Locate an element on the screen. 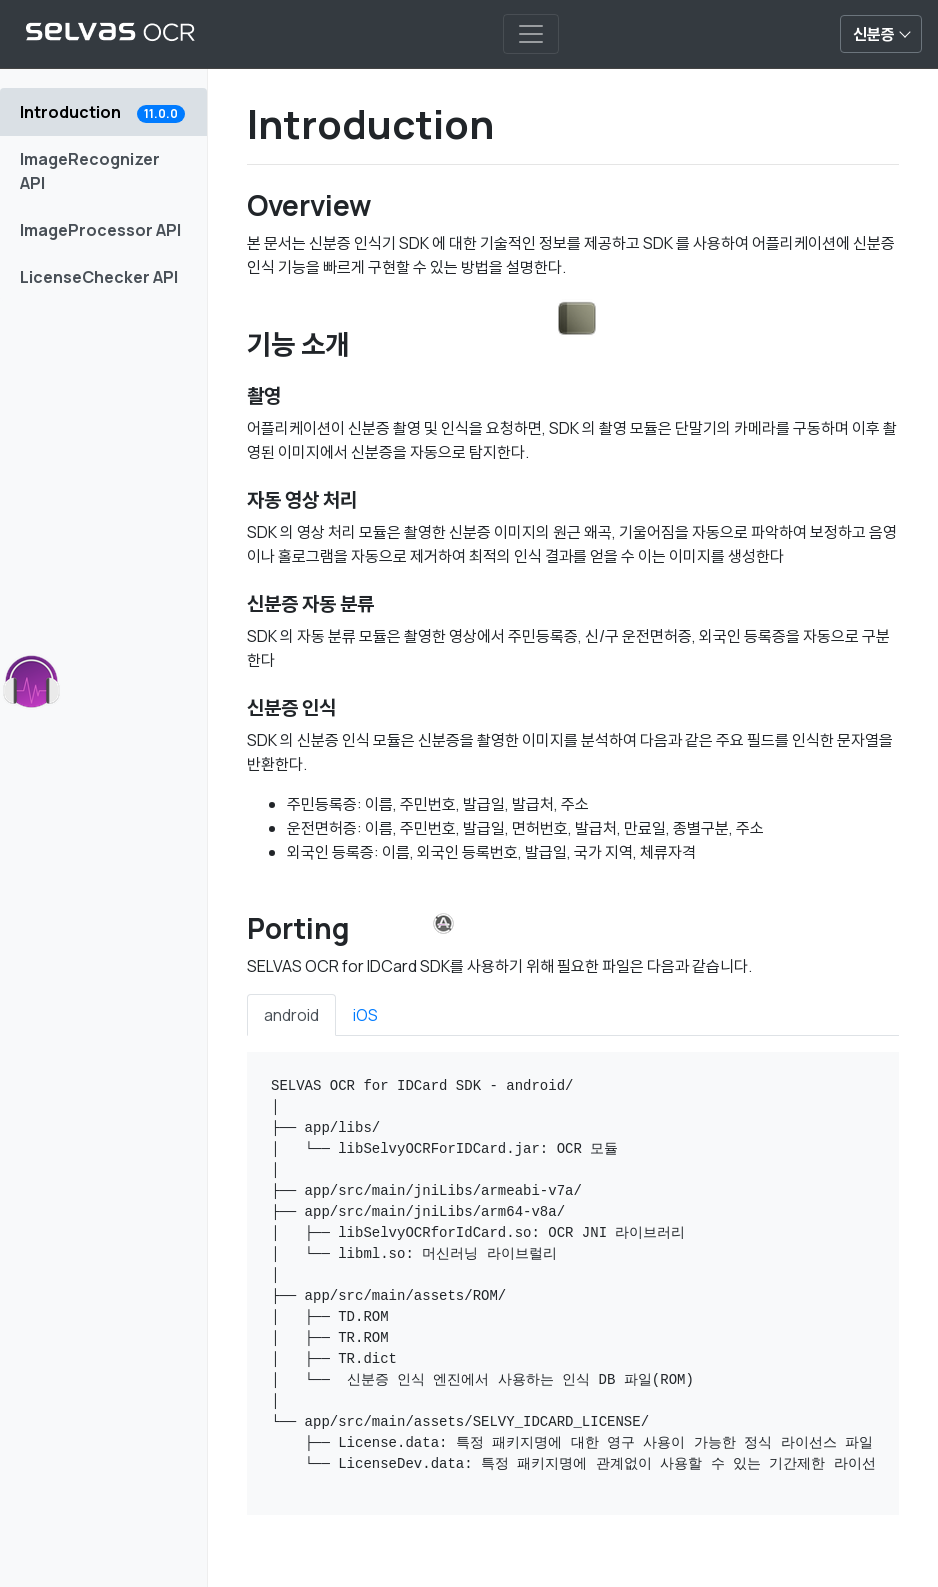  access the desktop folder is located at coordinates (577, 317).